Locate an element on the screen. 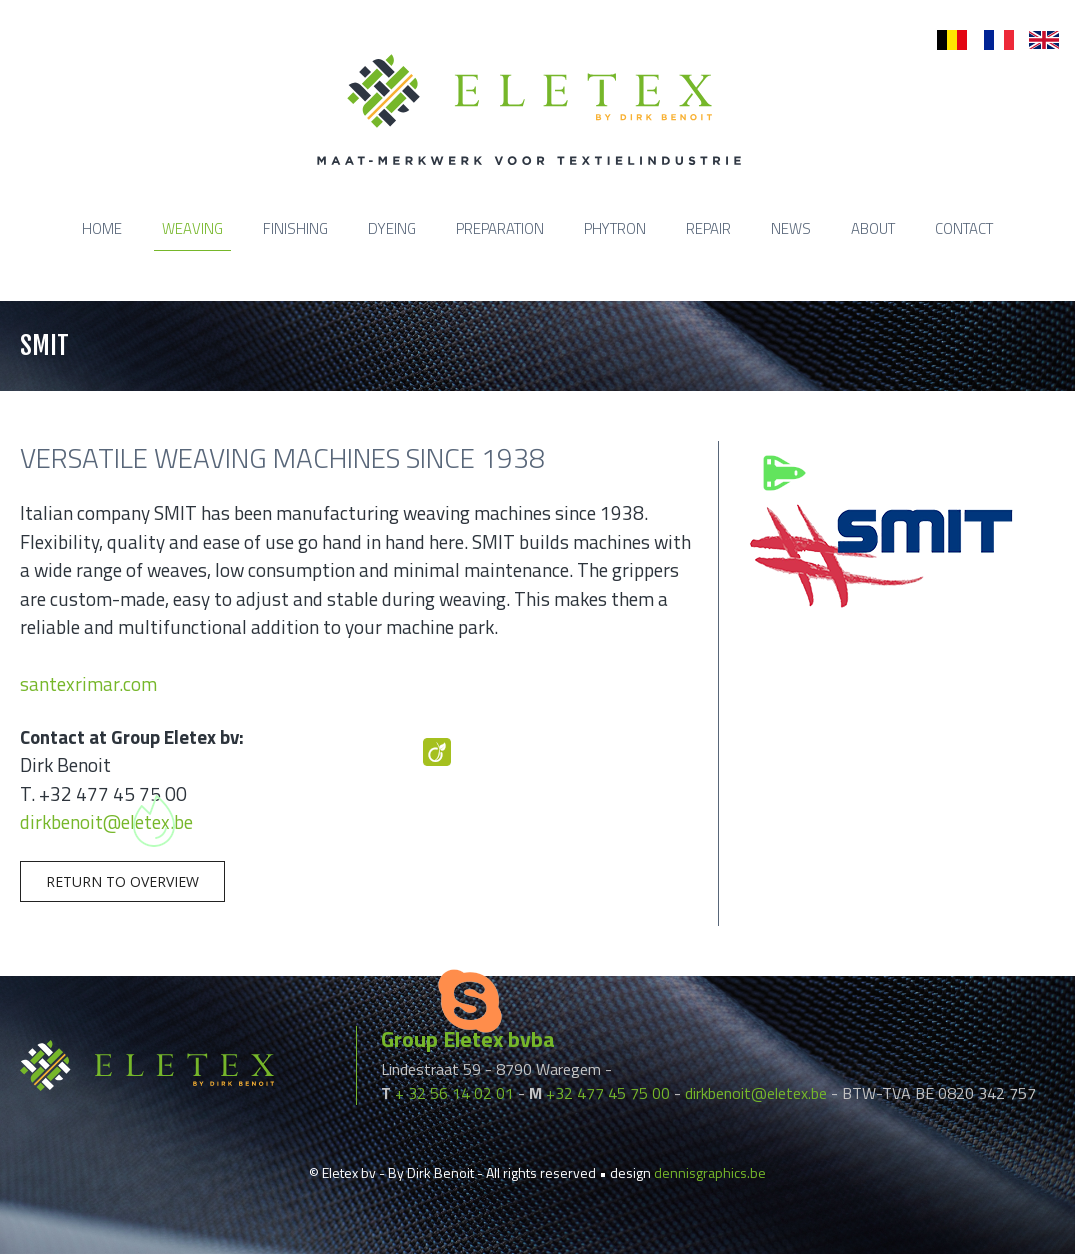 The width and height of the screenshot is (1075, 1254). viadeo social network logo is located at coordinates (437, 752).